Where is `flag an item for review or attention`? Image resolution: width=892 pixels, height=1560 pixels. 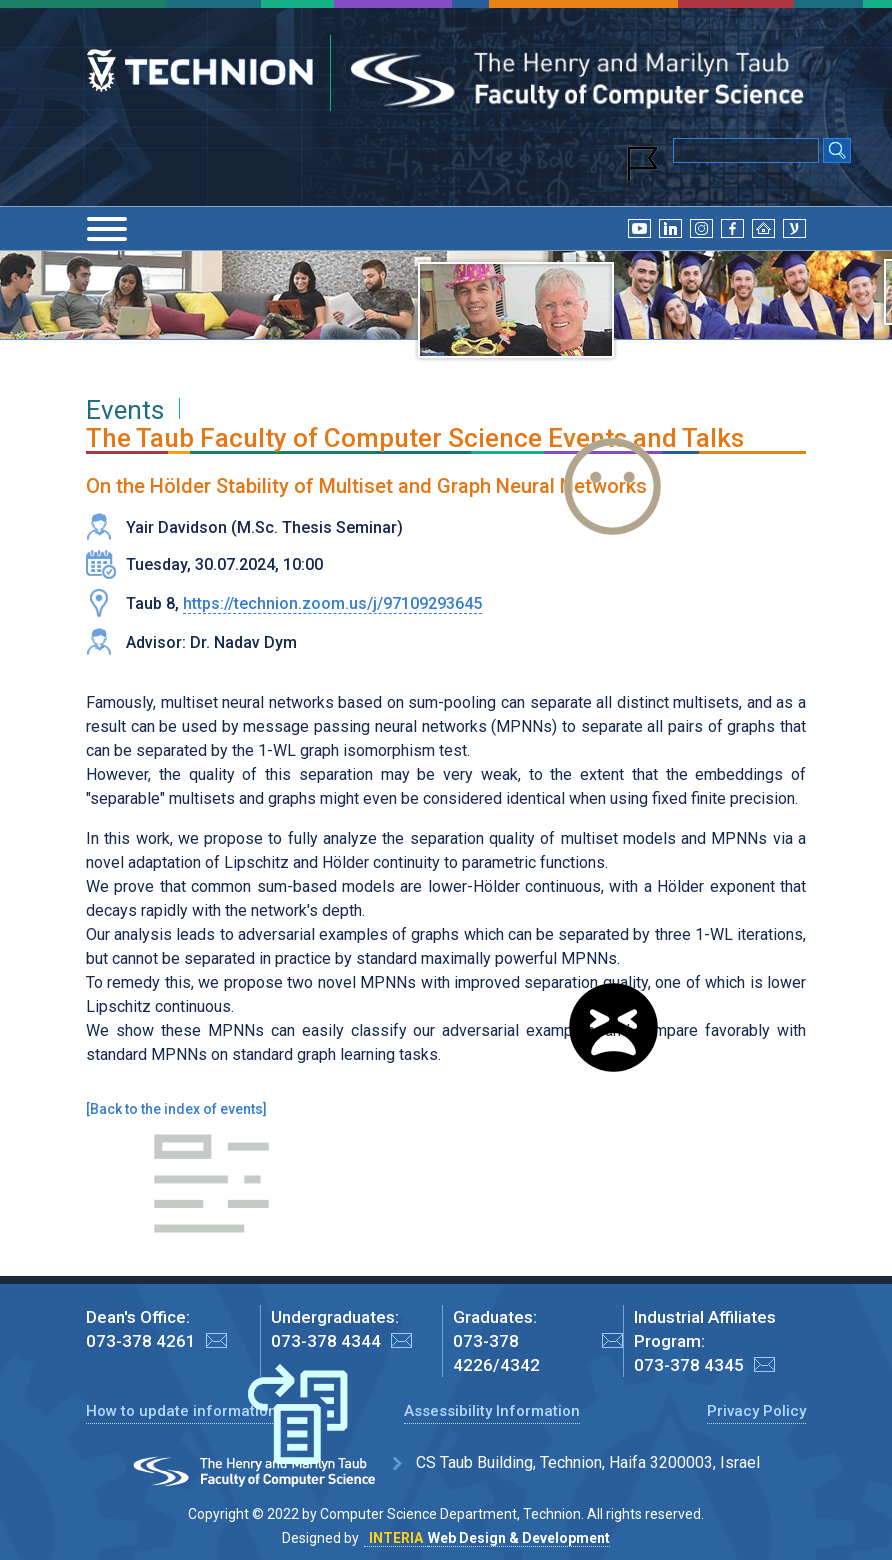
flag an item for review or attention is located at coordinates (642, 164).